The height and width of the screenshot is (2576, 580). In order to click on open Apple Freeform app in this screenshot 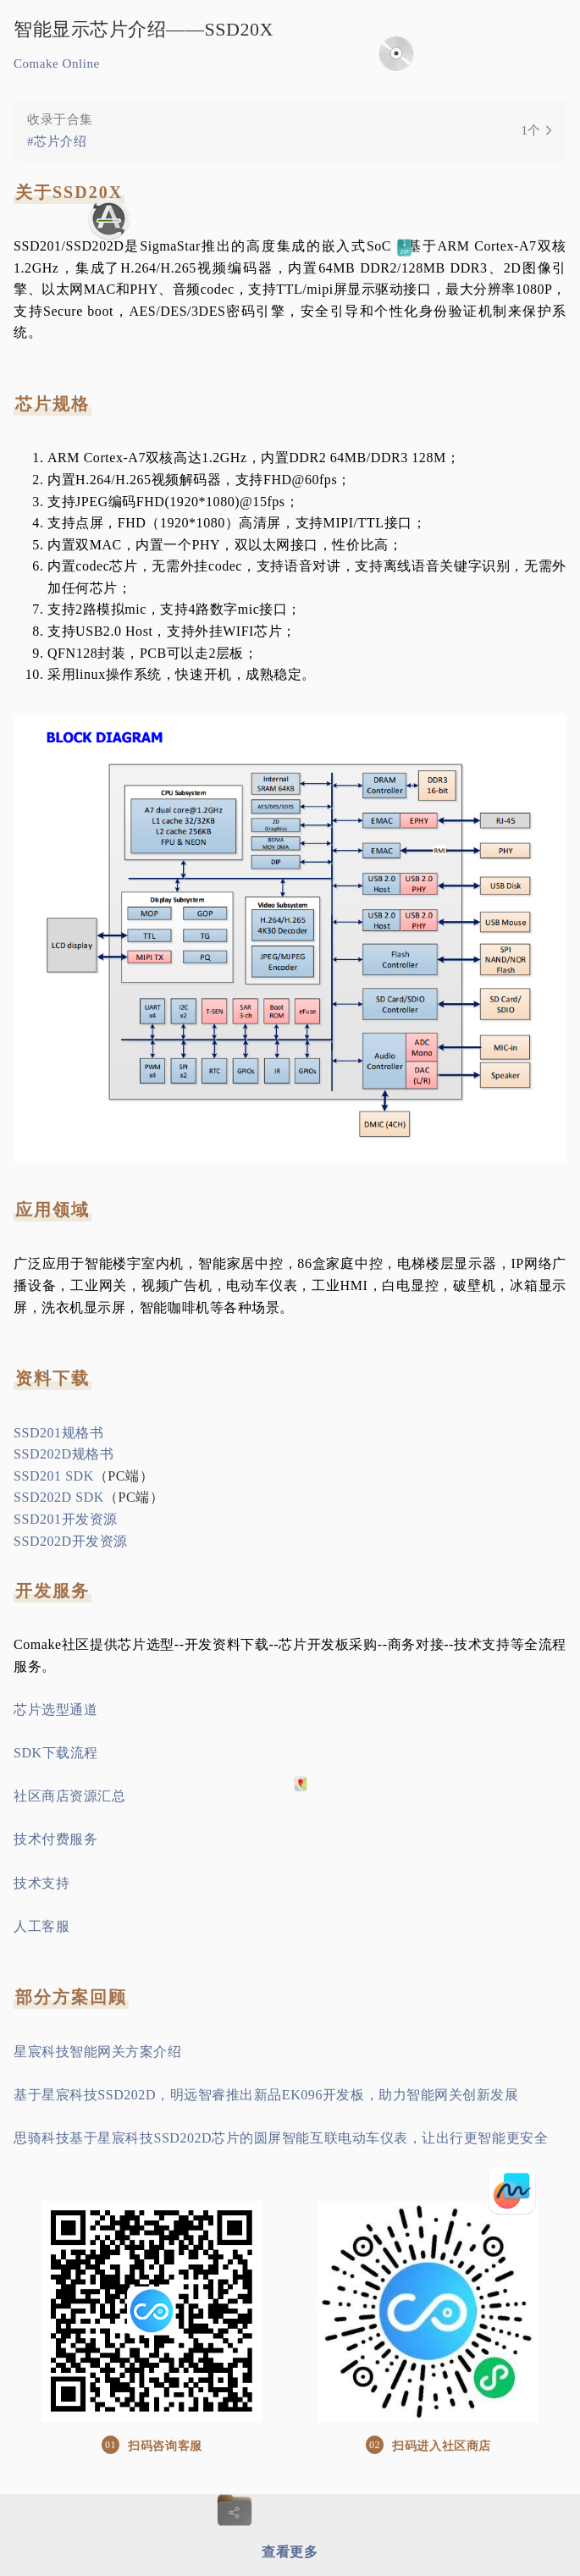, I will do `click(511, 2190)`.